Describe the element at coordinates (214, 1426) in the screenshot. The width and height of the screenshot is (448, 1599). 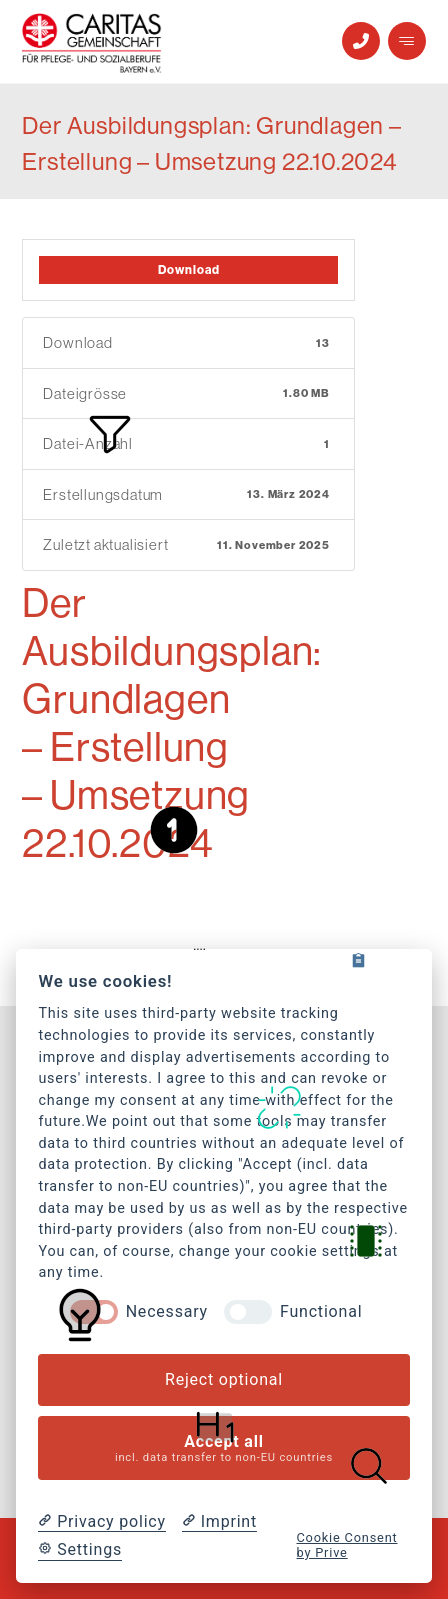
I see `format text as heading level 1` at that location.